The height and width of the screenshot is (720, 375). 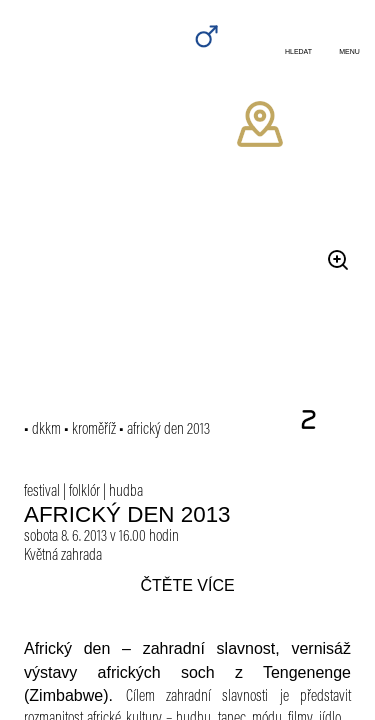 What do you see at coordinates (308, 419) in the screenshot?
I see `indicates the number 2 or second item in a list` at bounding box center [308, 419].